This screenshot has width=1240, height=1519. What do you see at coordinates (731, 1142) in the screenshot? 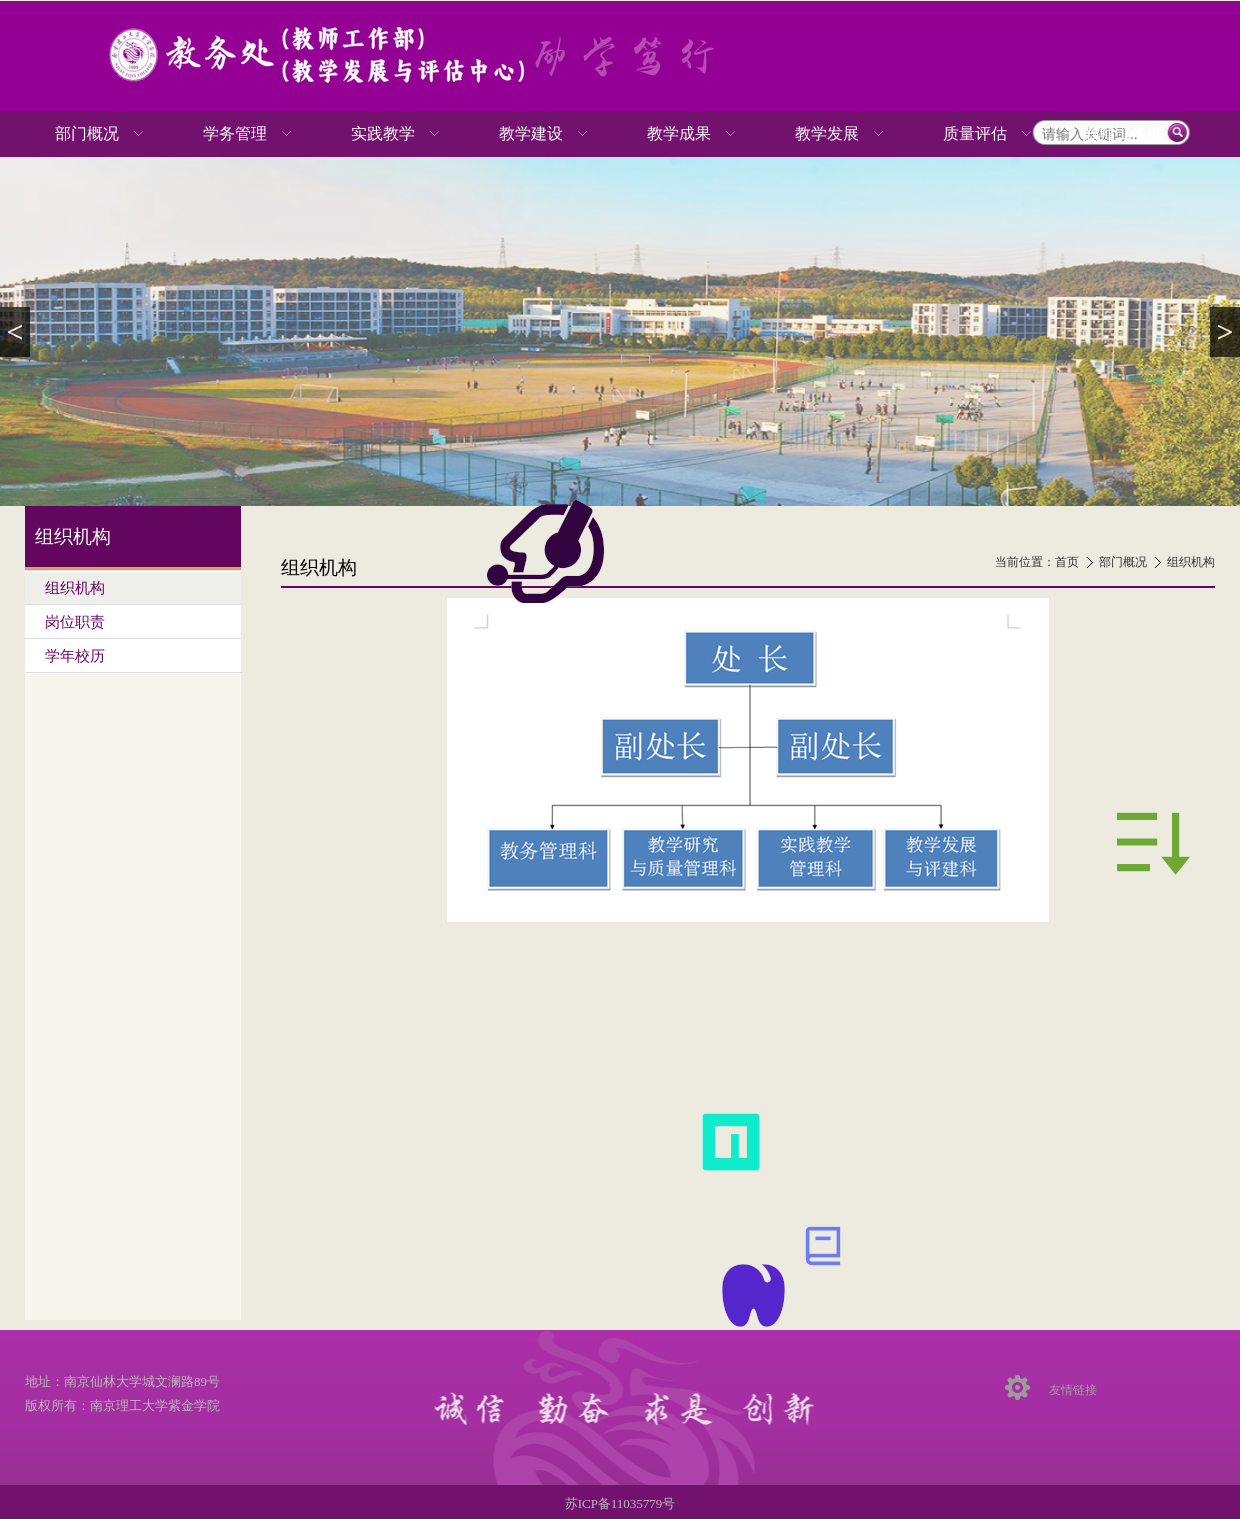
I see `npm (node package manager) logo` at bounding box center [731, 1142].